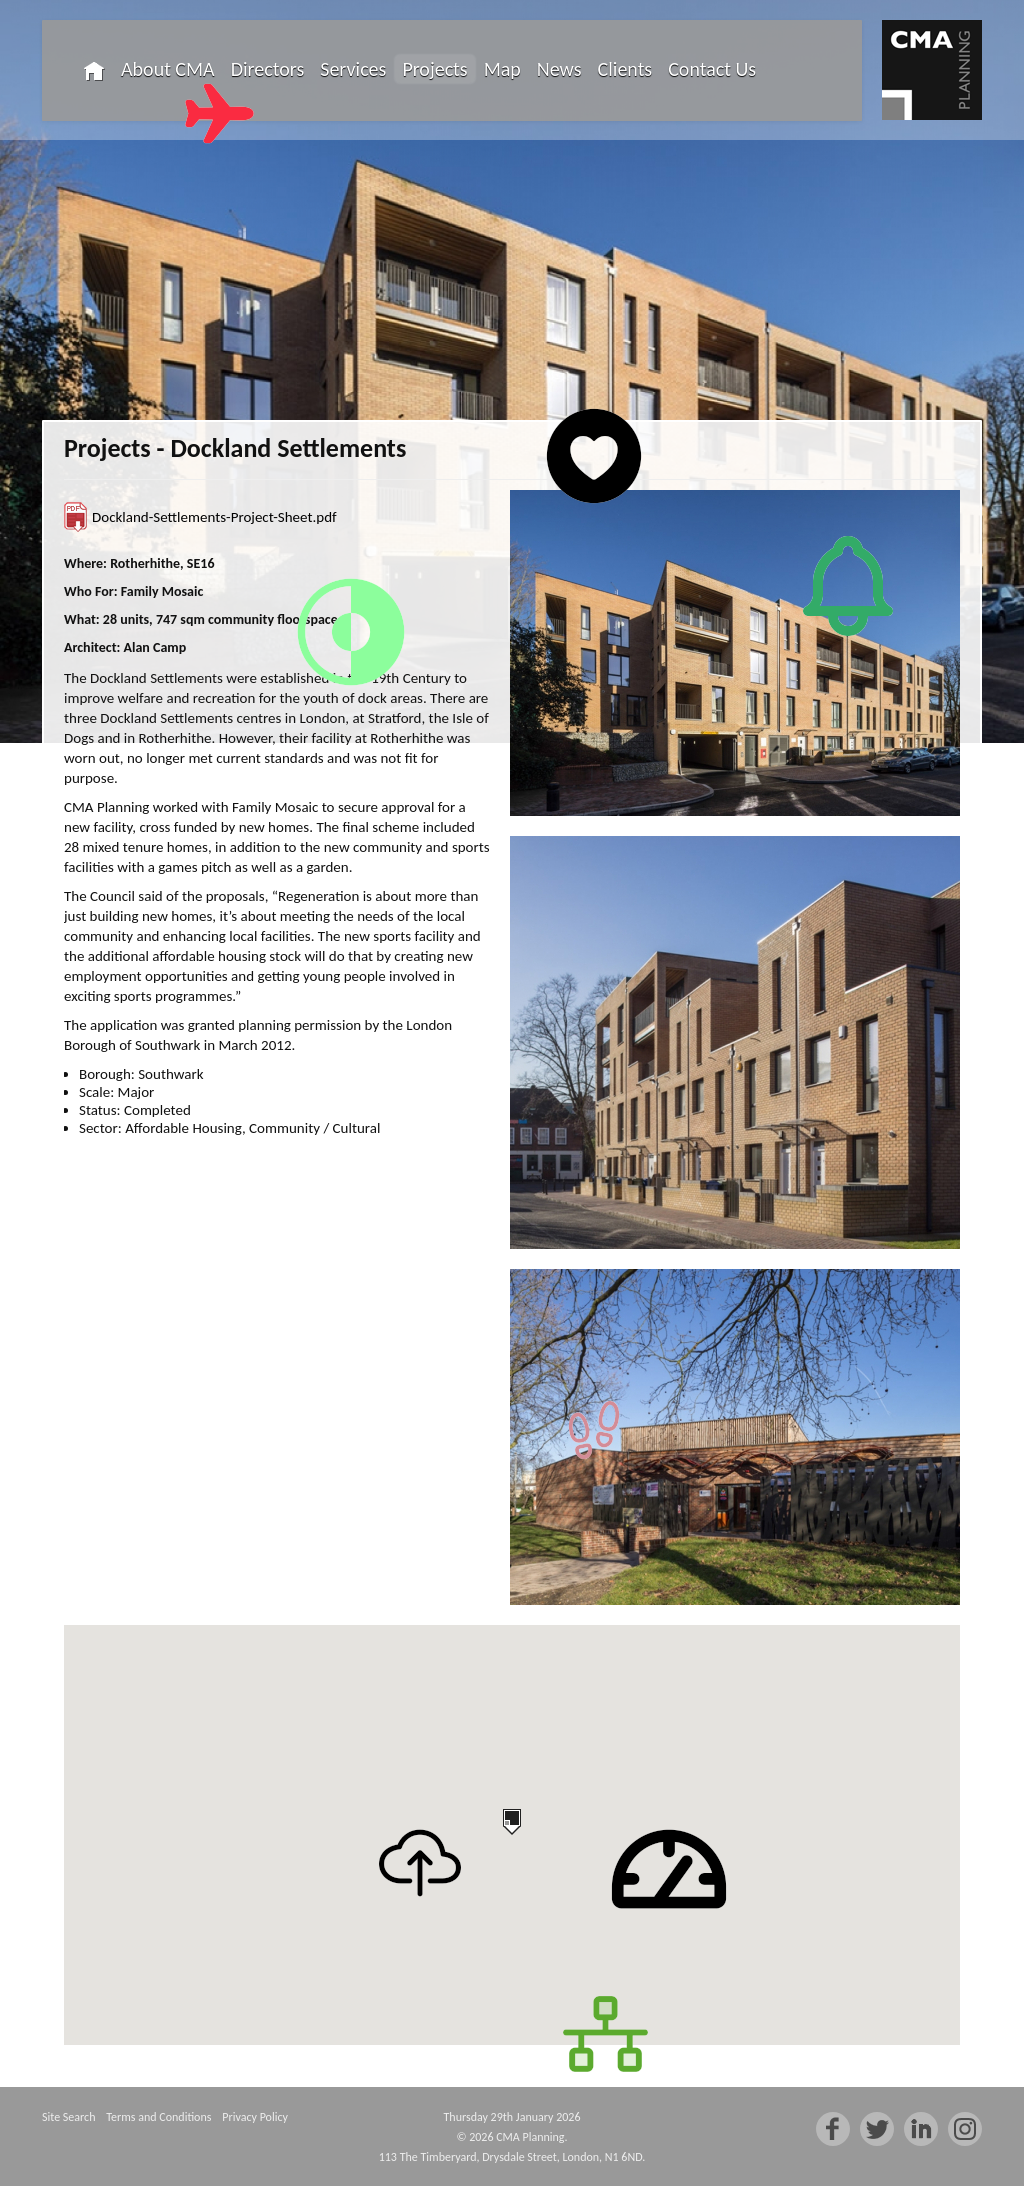  What do you see at coordinates (594, 456) in the screenshot?
I see `add to favorites` at bounding box center [594, 456].